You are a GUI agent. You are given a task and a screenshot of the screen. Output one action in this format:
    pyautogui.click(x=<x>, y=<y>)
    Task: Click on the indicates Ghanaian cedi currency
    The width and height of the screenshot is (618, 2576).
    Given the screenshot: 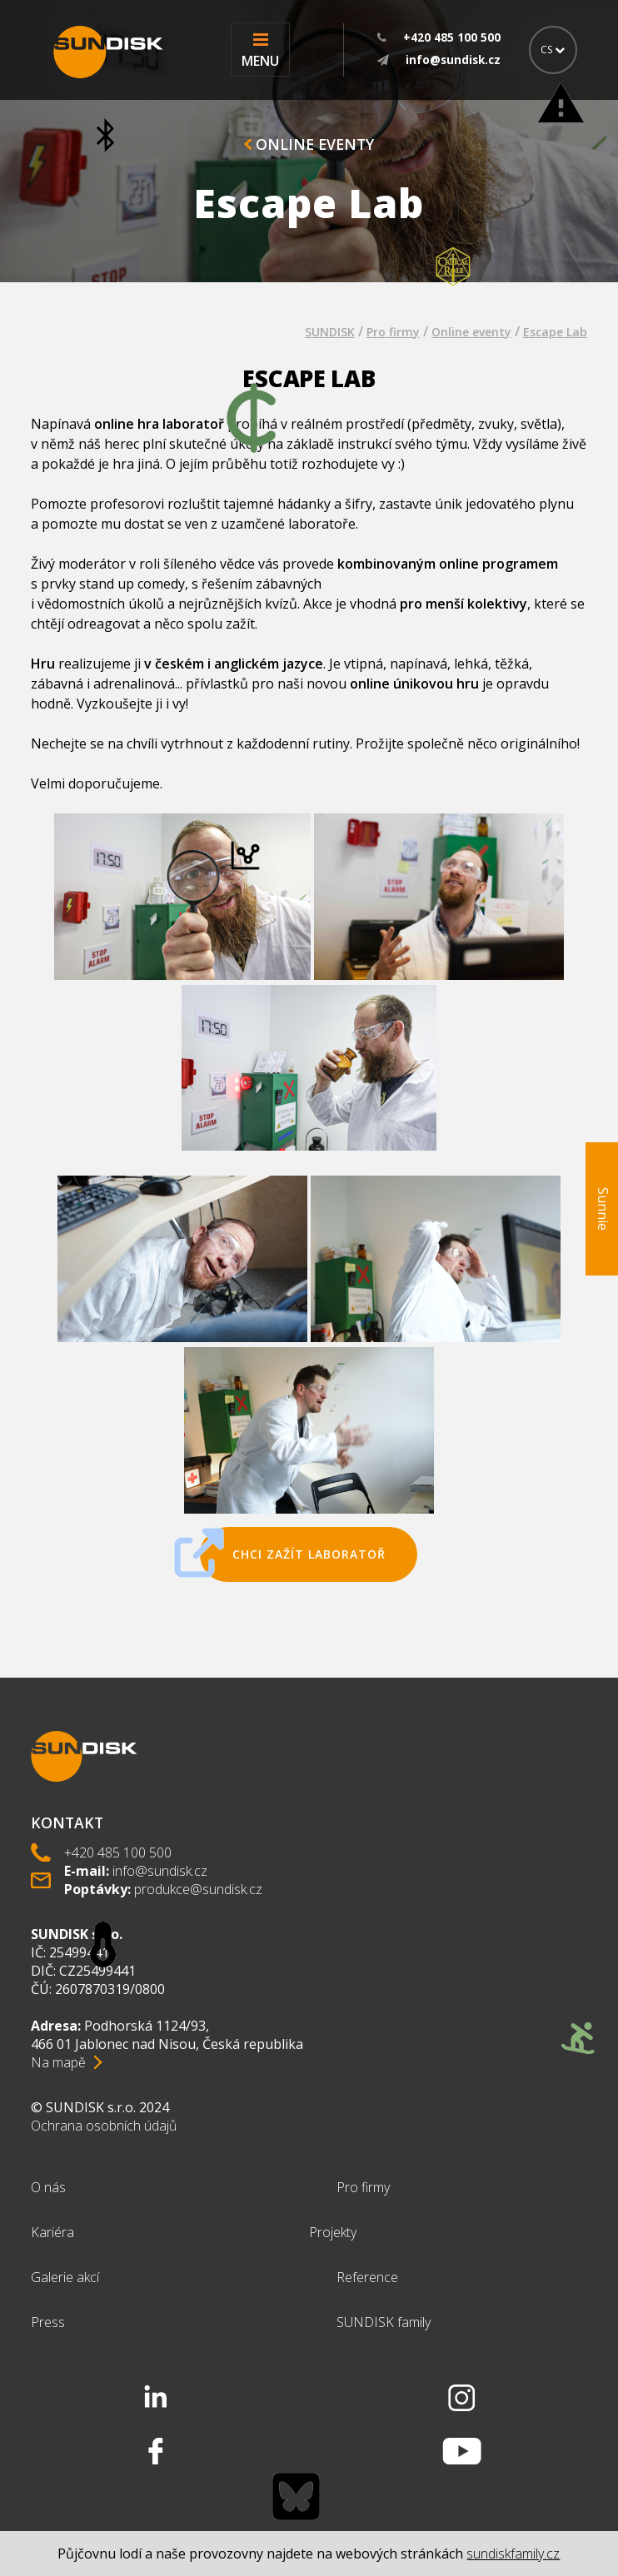 What is the action you would take?
    pyautogui.click(x=252, y=418)
    